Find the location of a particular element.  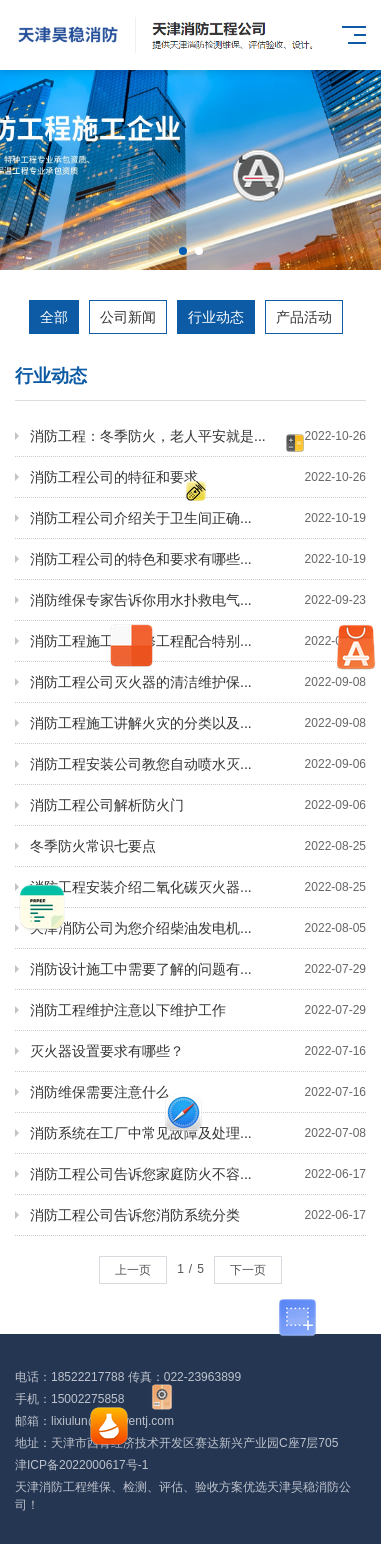

open Giara Reddit client app is located at coordinates (109, 1426).